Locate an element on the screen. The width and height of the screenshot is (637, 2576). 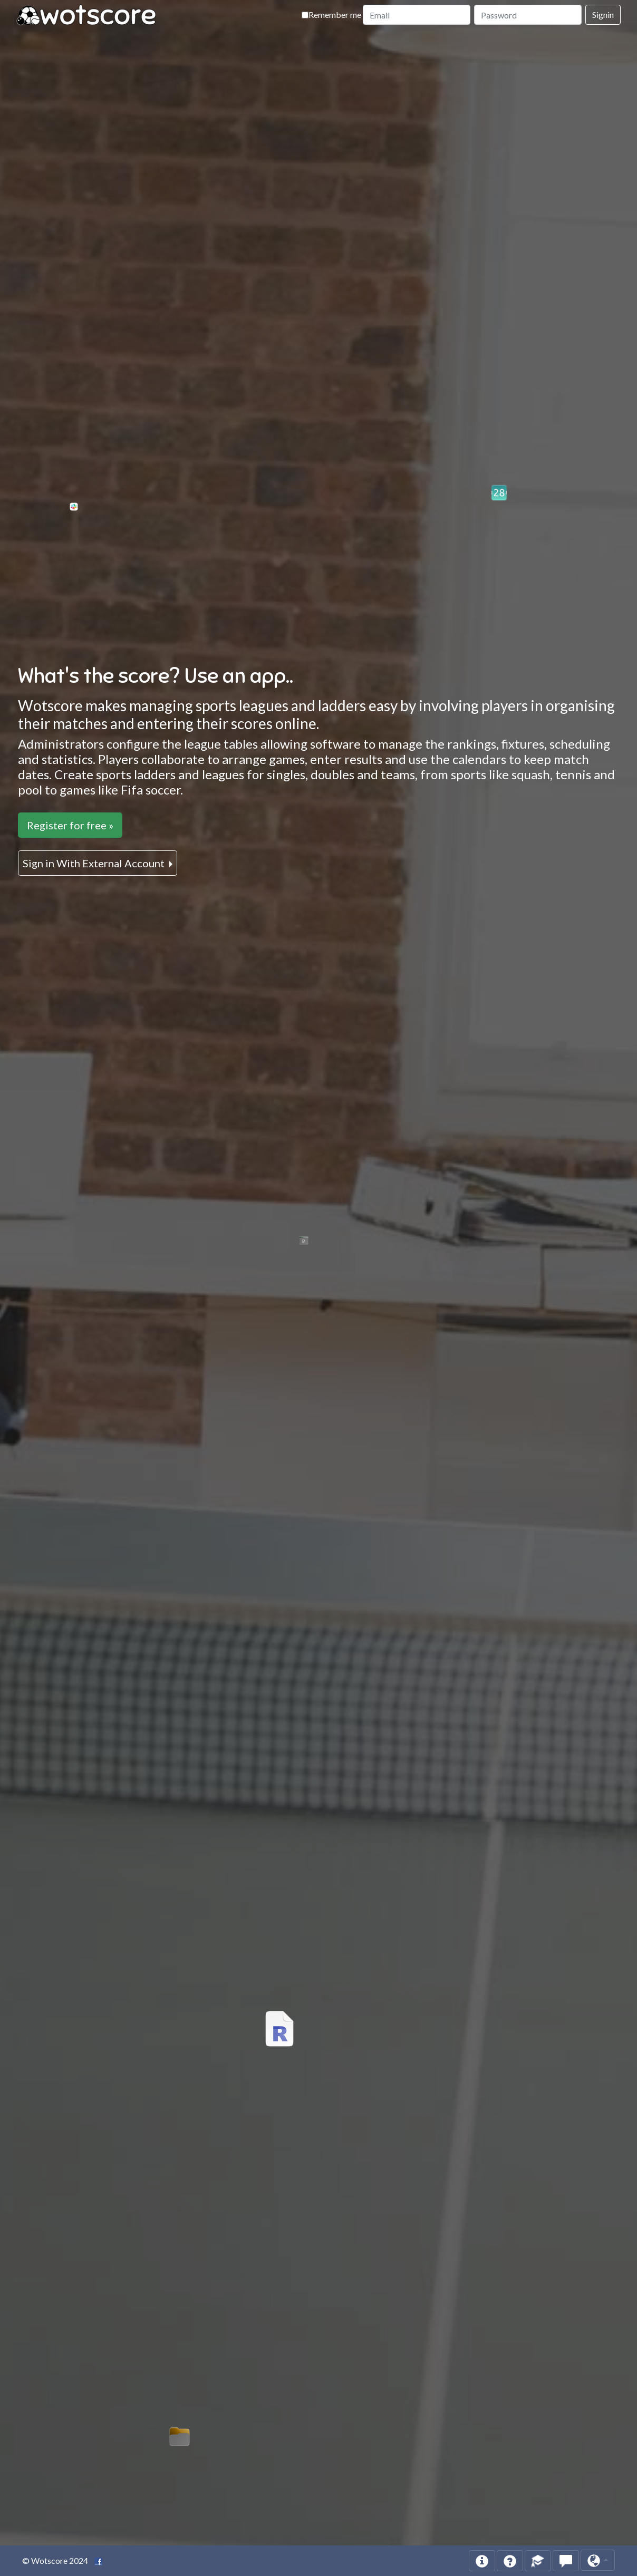
open the calendar app is located at coordinates (499, 492).